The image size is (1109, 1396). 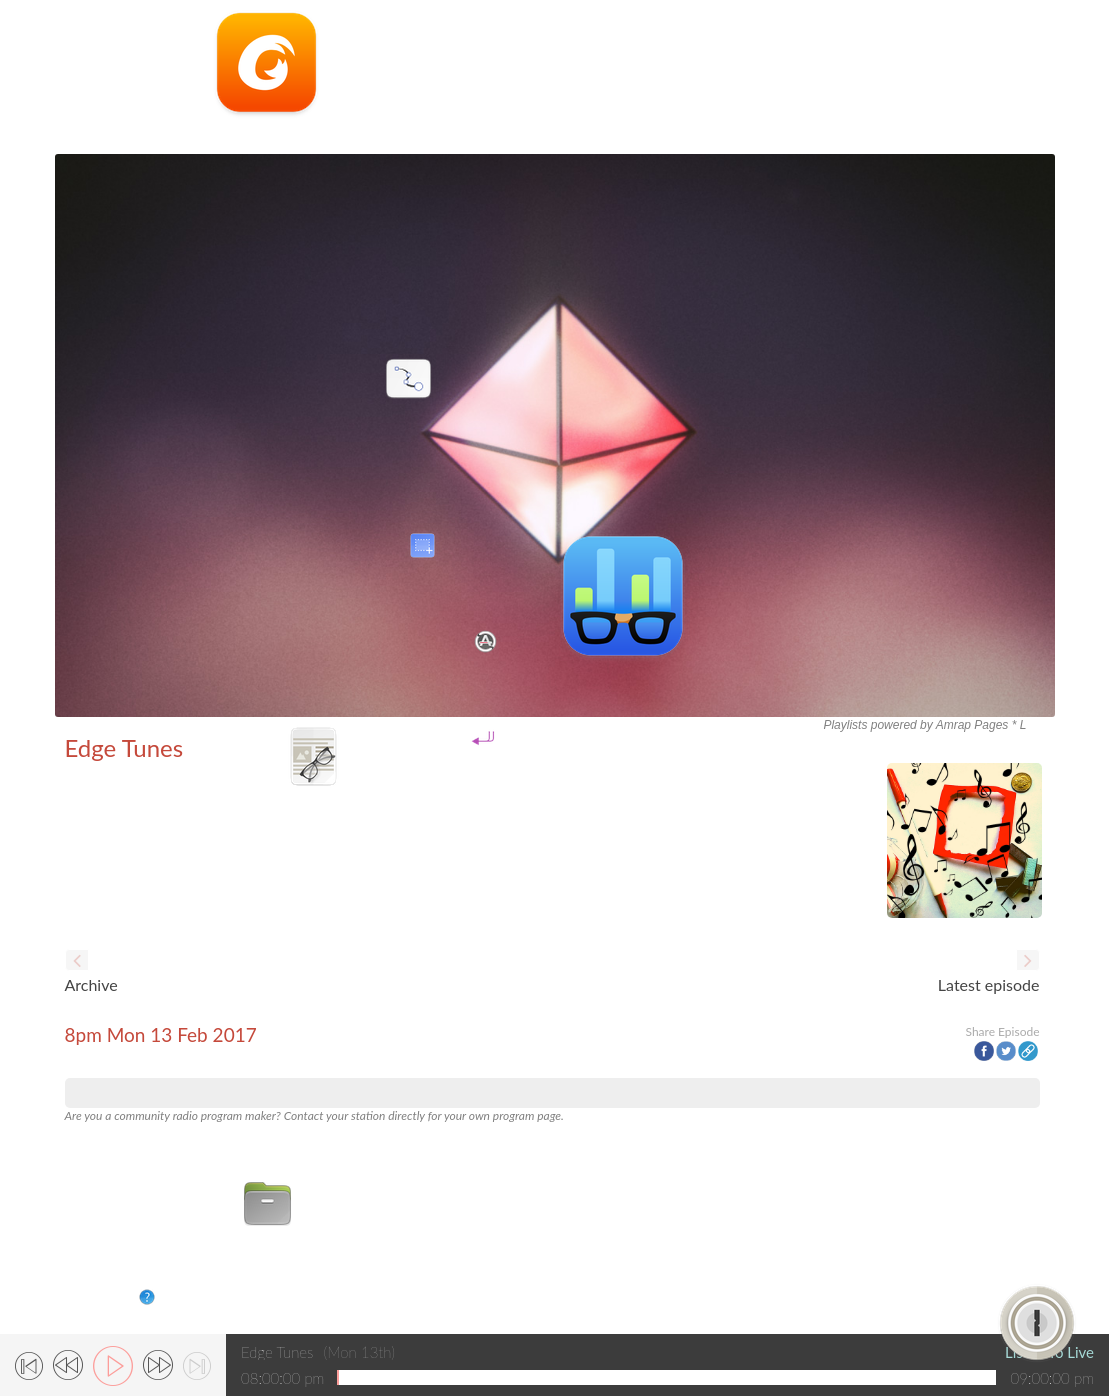 What do you see at coordinates (422, 545) in the screenshot?
I see `take a screenshot` at bounding box center [422, 545].